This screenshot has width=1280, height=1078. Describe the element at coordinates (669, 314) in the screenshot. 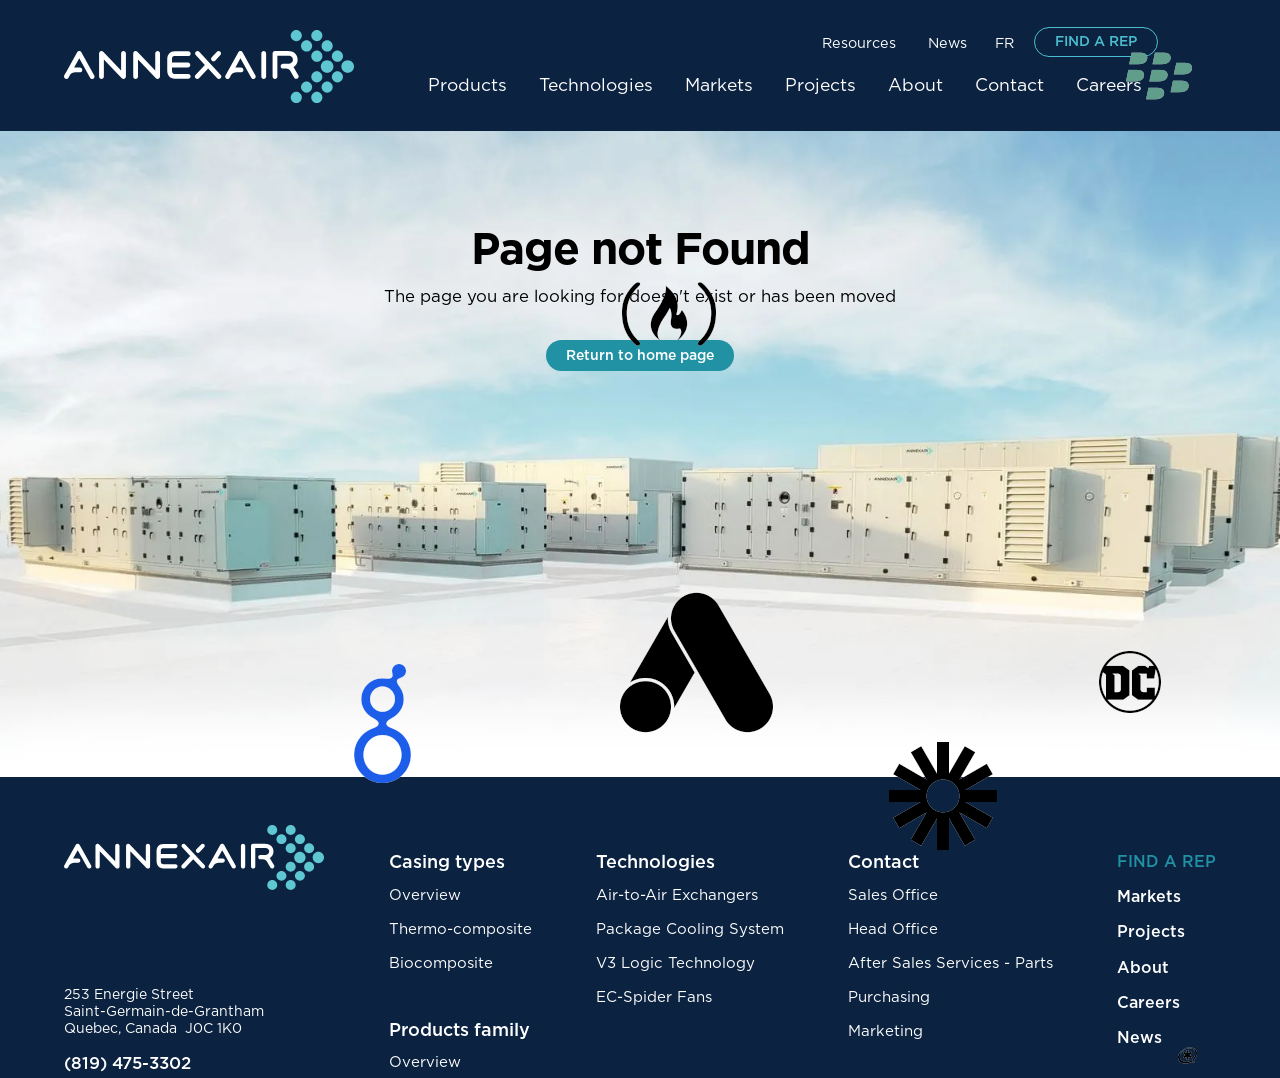

I see `visit freeCodeCamp website` at that location.